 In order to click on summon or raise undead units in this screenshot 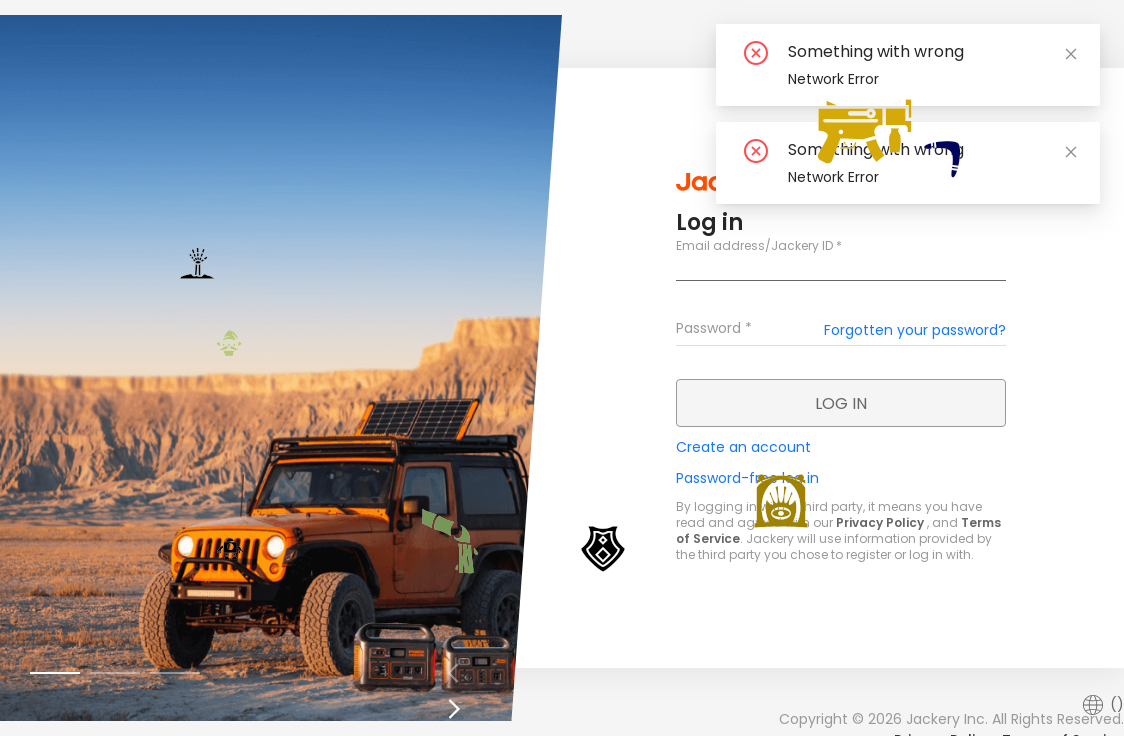, I will do `click(197, 261)`.